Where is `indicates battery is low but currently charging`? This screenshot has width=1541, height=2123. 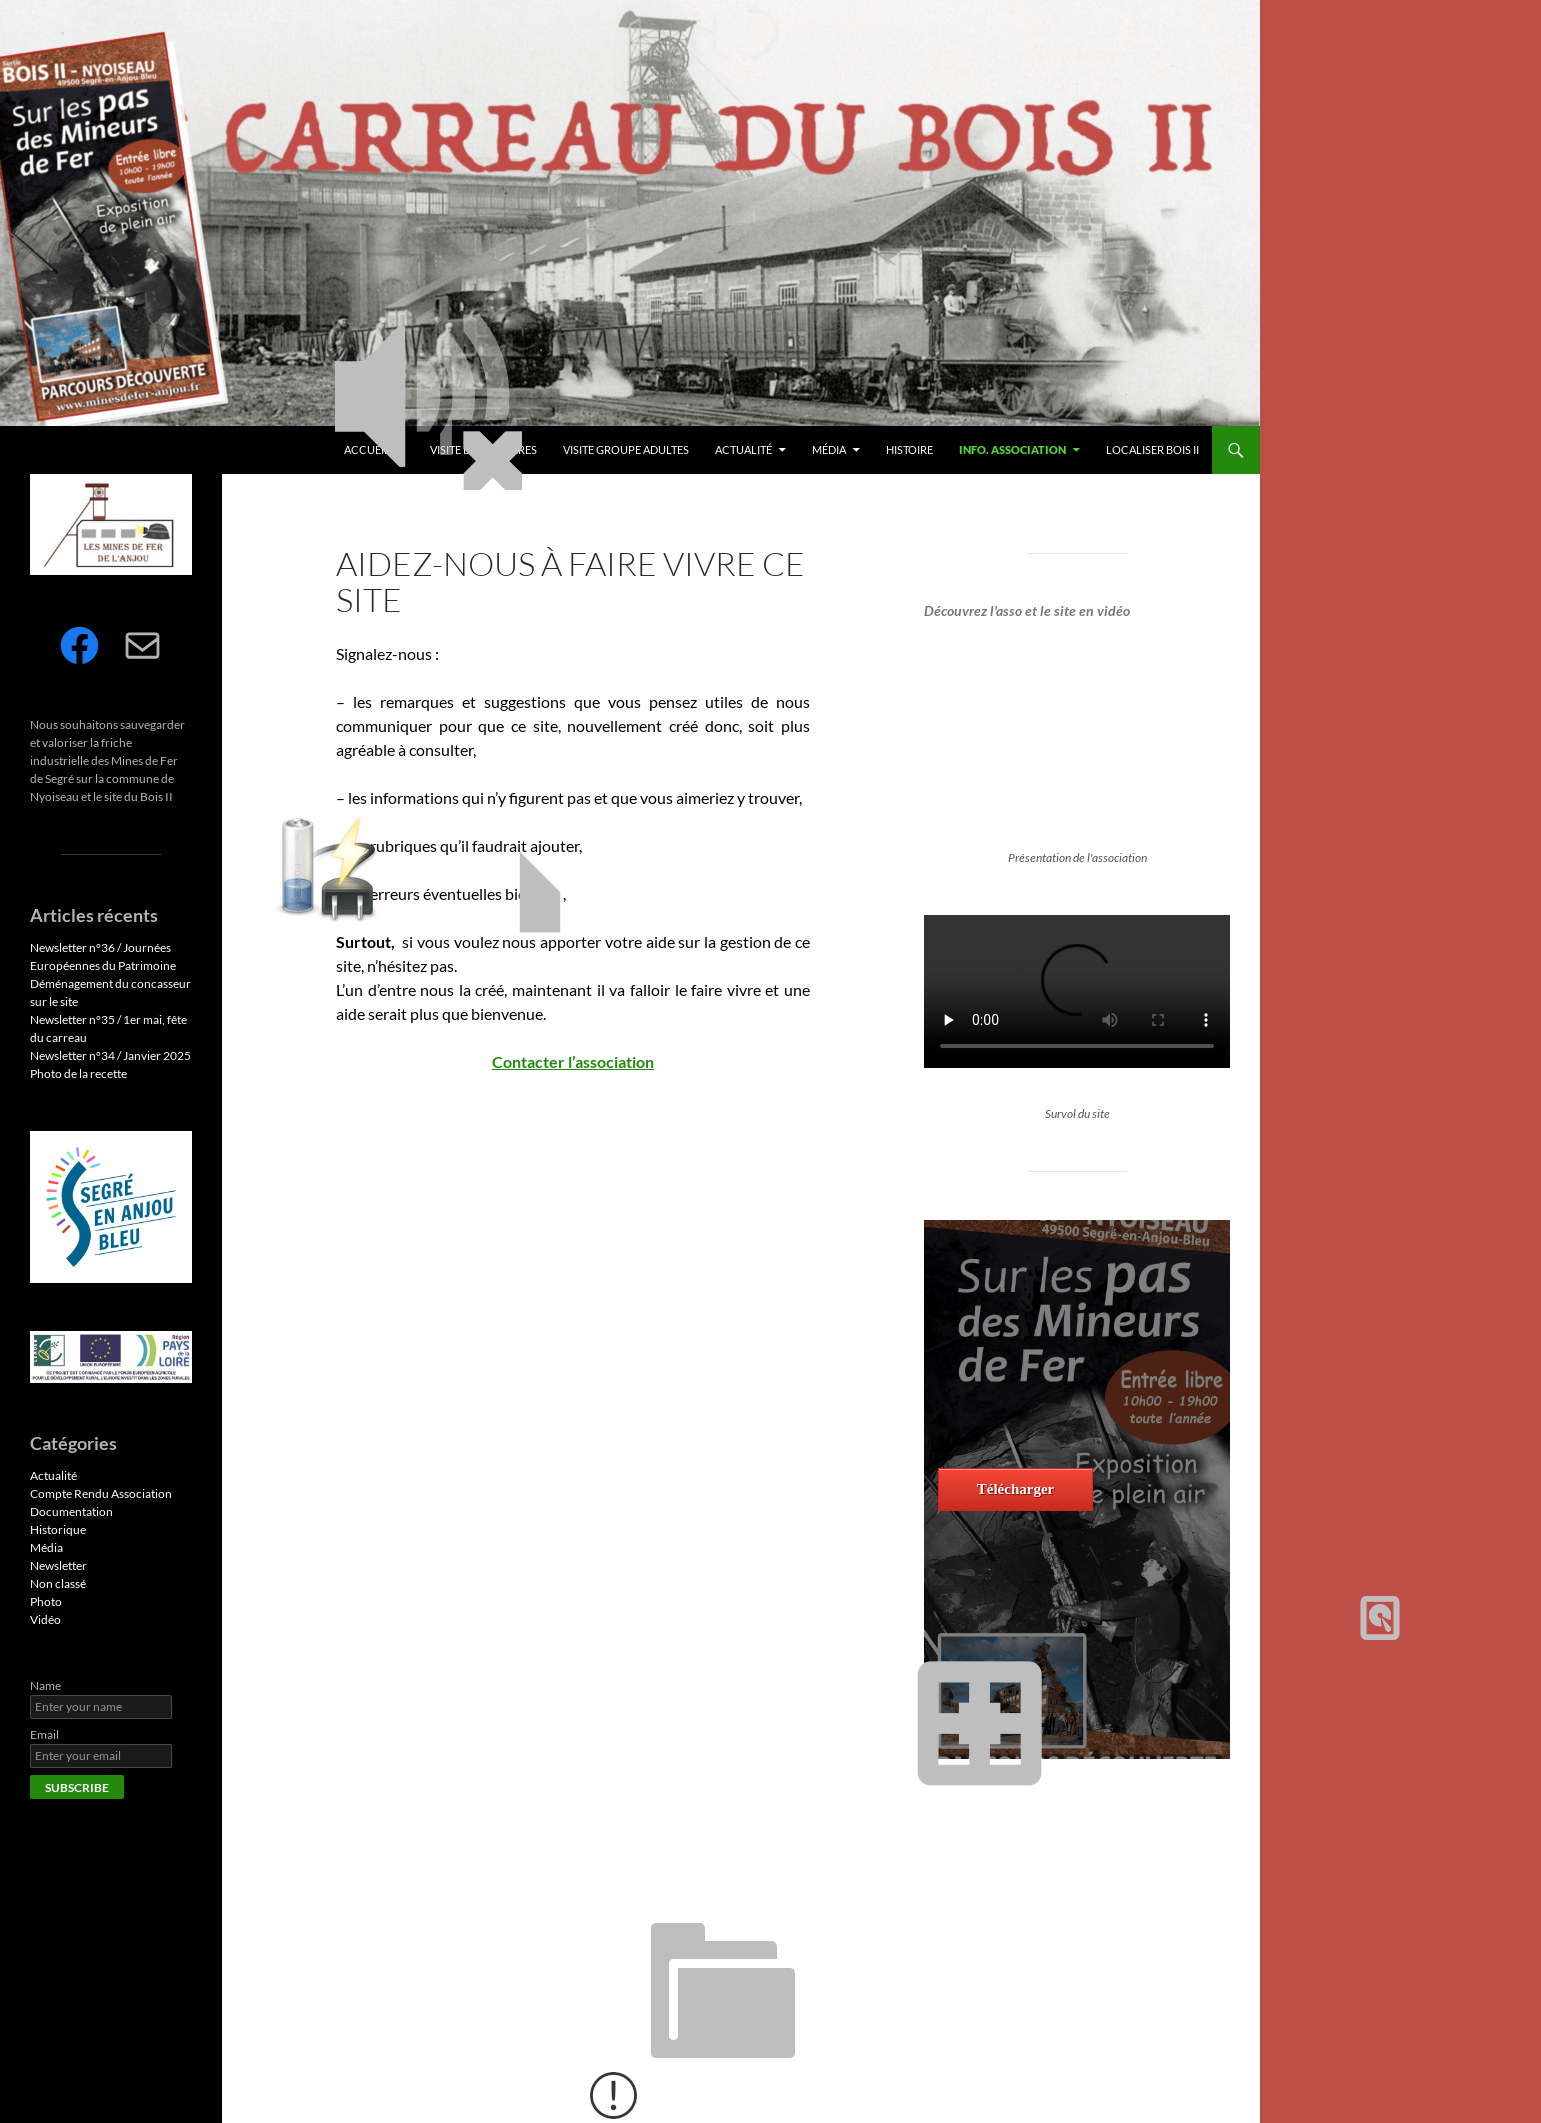 indicates battery is low but currently charging is located at coordinates (323, 867).